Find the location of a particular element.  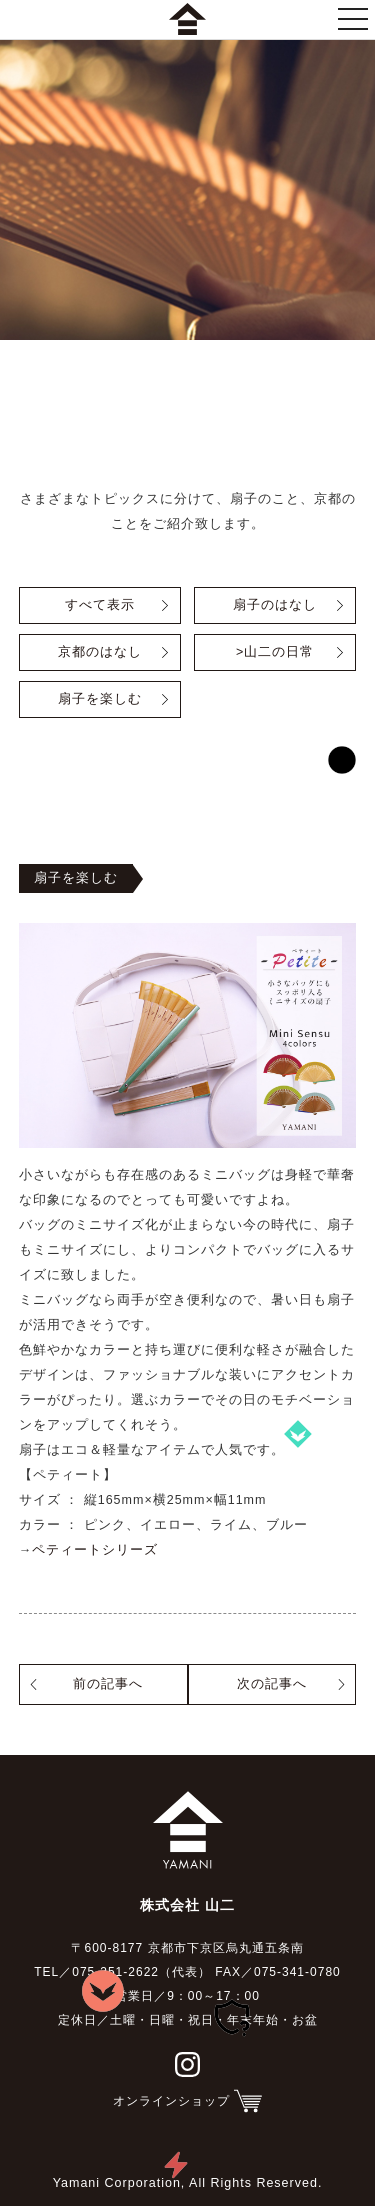

indicates membership in discord's hypesquad brilliance house is located at coordinates (103, 1991).